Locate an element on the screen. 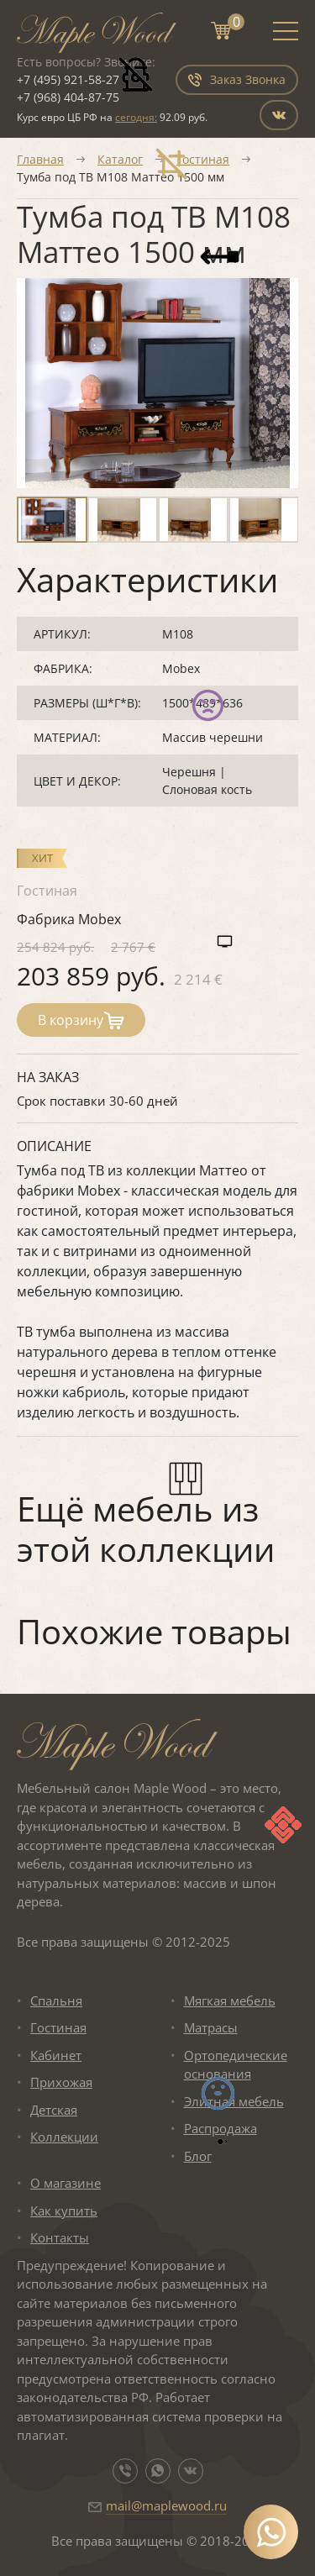 The height and width of the screenshot is (2576, 315). fire hydrant unavailable or out of service is located at coordinates (135, 74).